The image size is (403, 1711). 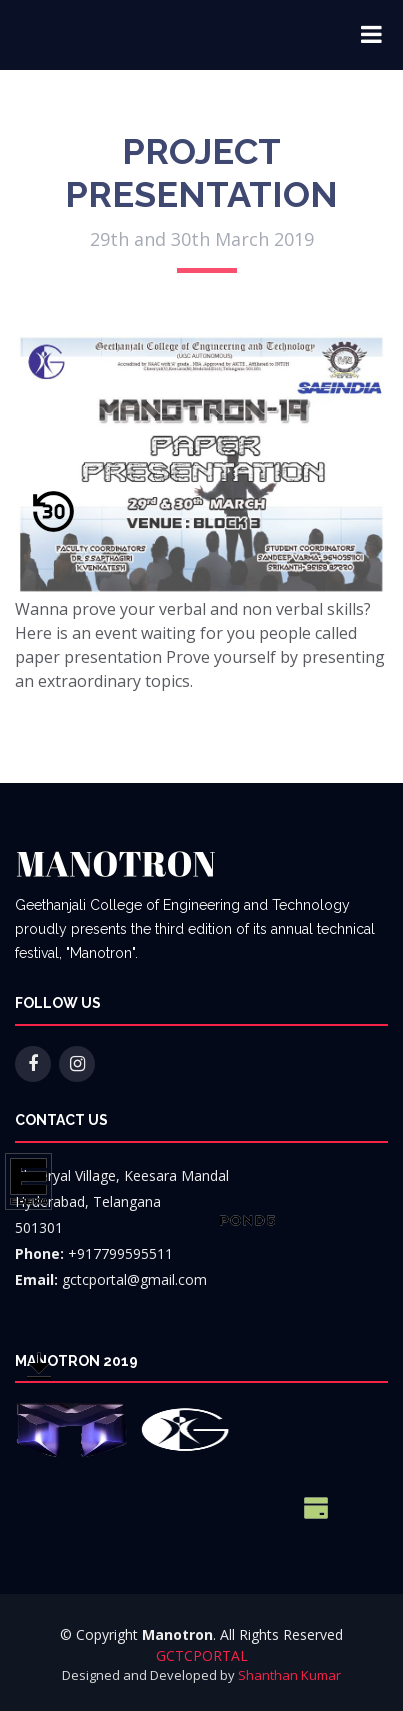 What do you see at coordinates (316, 1508) in the screenshot?
I see `access payment methods` at bounding box center [316, 1508].